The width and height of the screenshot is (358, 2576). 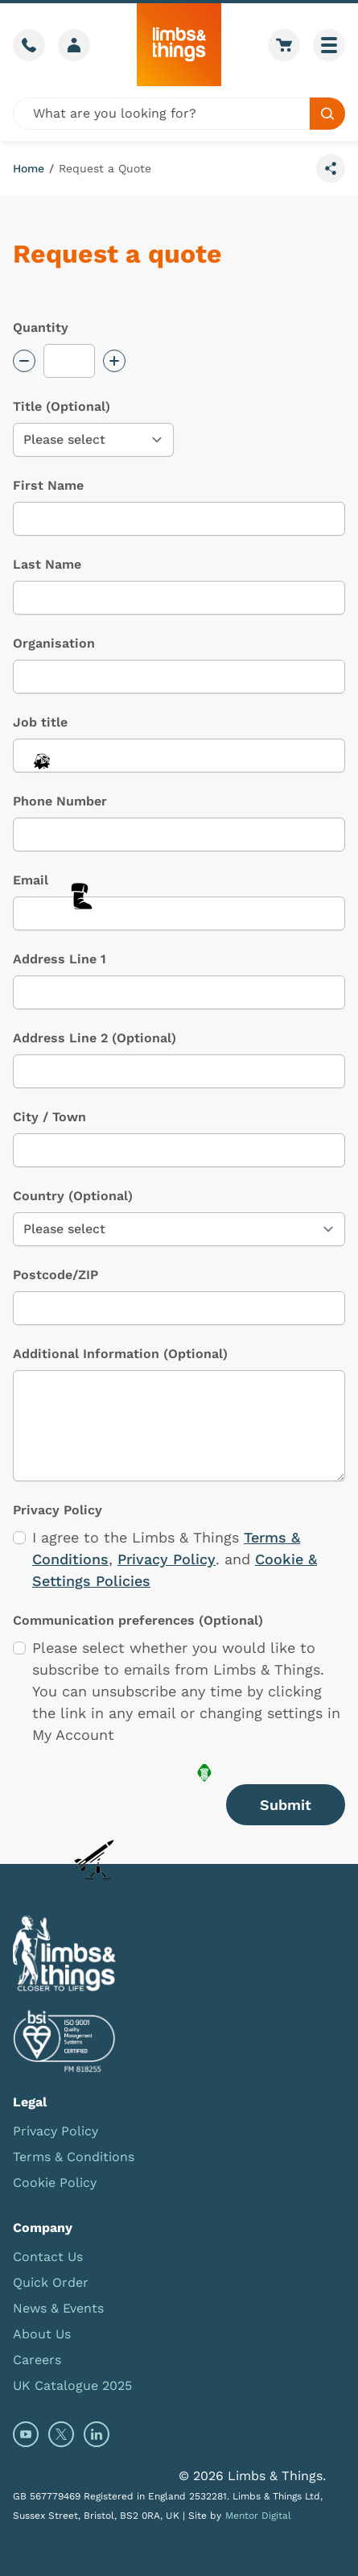 I want to click on equip footwear to your character, so click(x=80, y=896).